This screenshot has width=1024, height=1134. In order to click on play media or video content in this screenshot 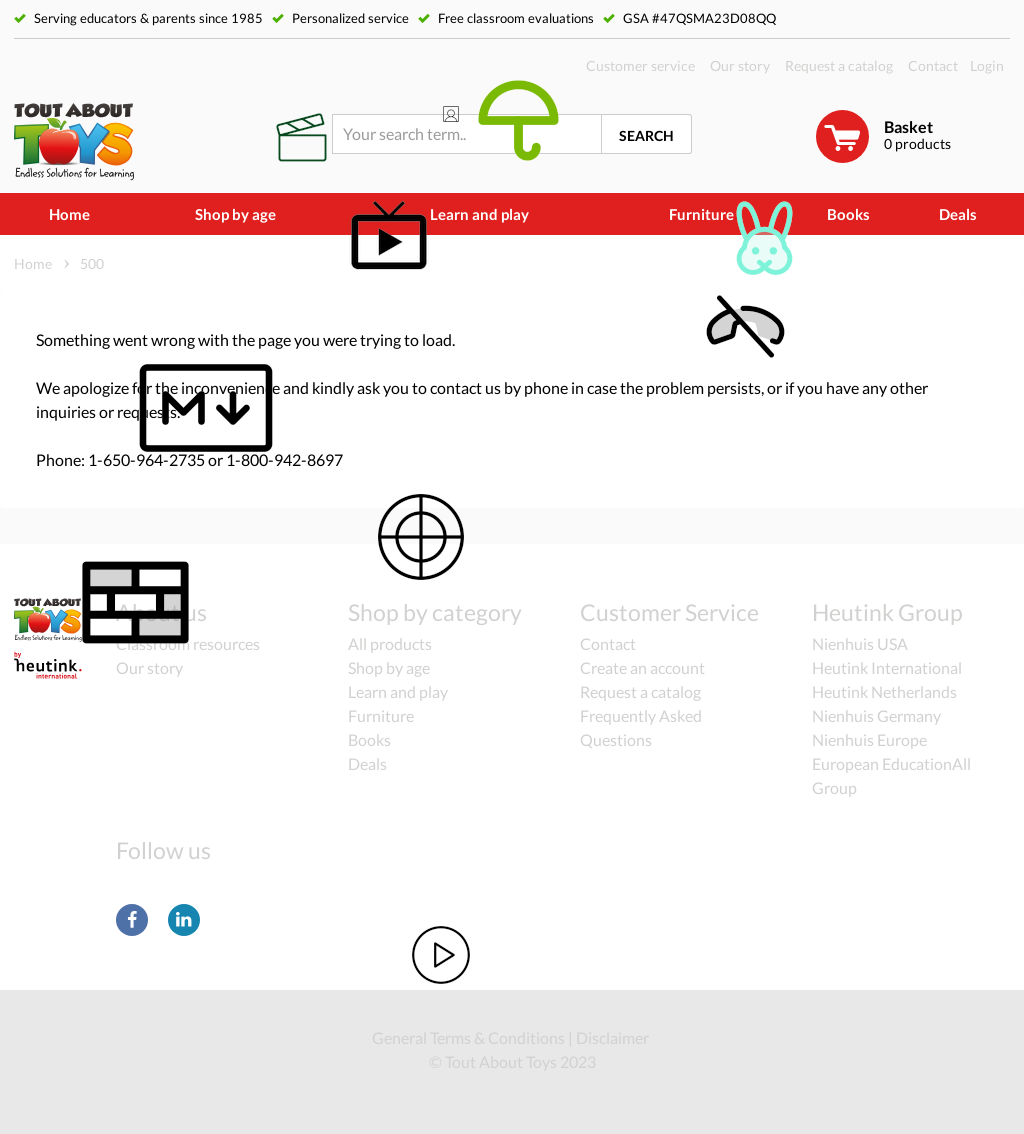, I will do `click(441, 955)`.